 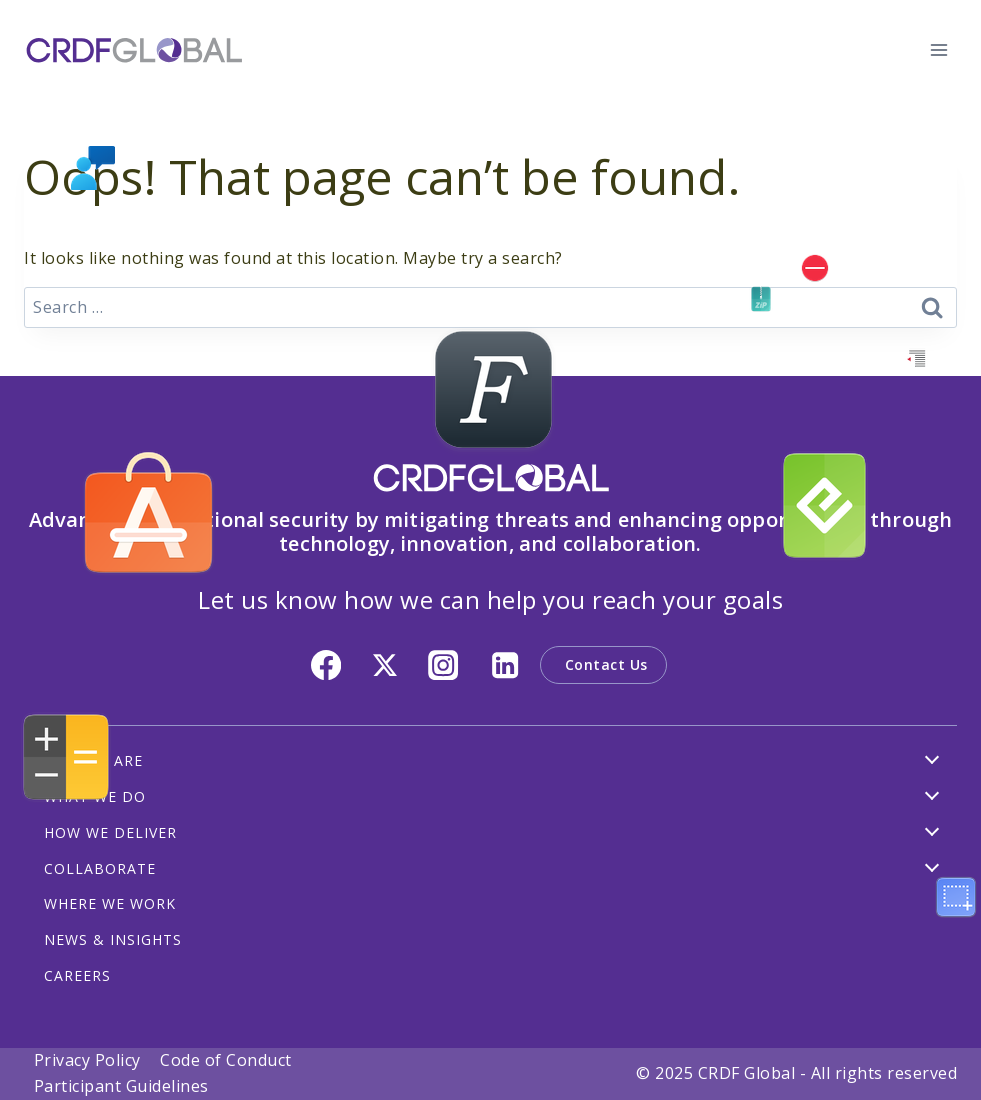 What do you see at coordinates (66, 757) in the screenshot?
I see `open the calculator app` at bounding box center [66, 757].